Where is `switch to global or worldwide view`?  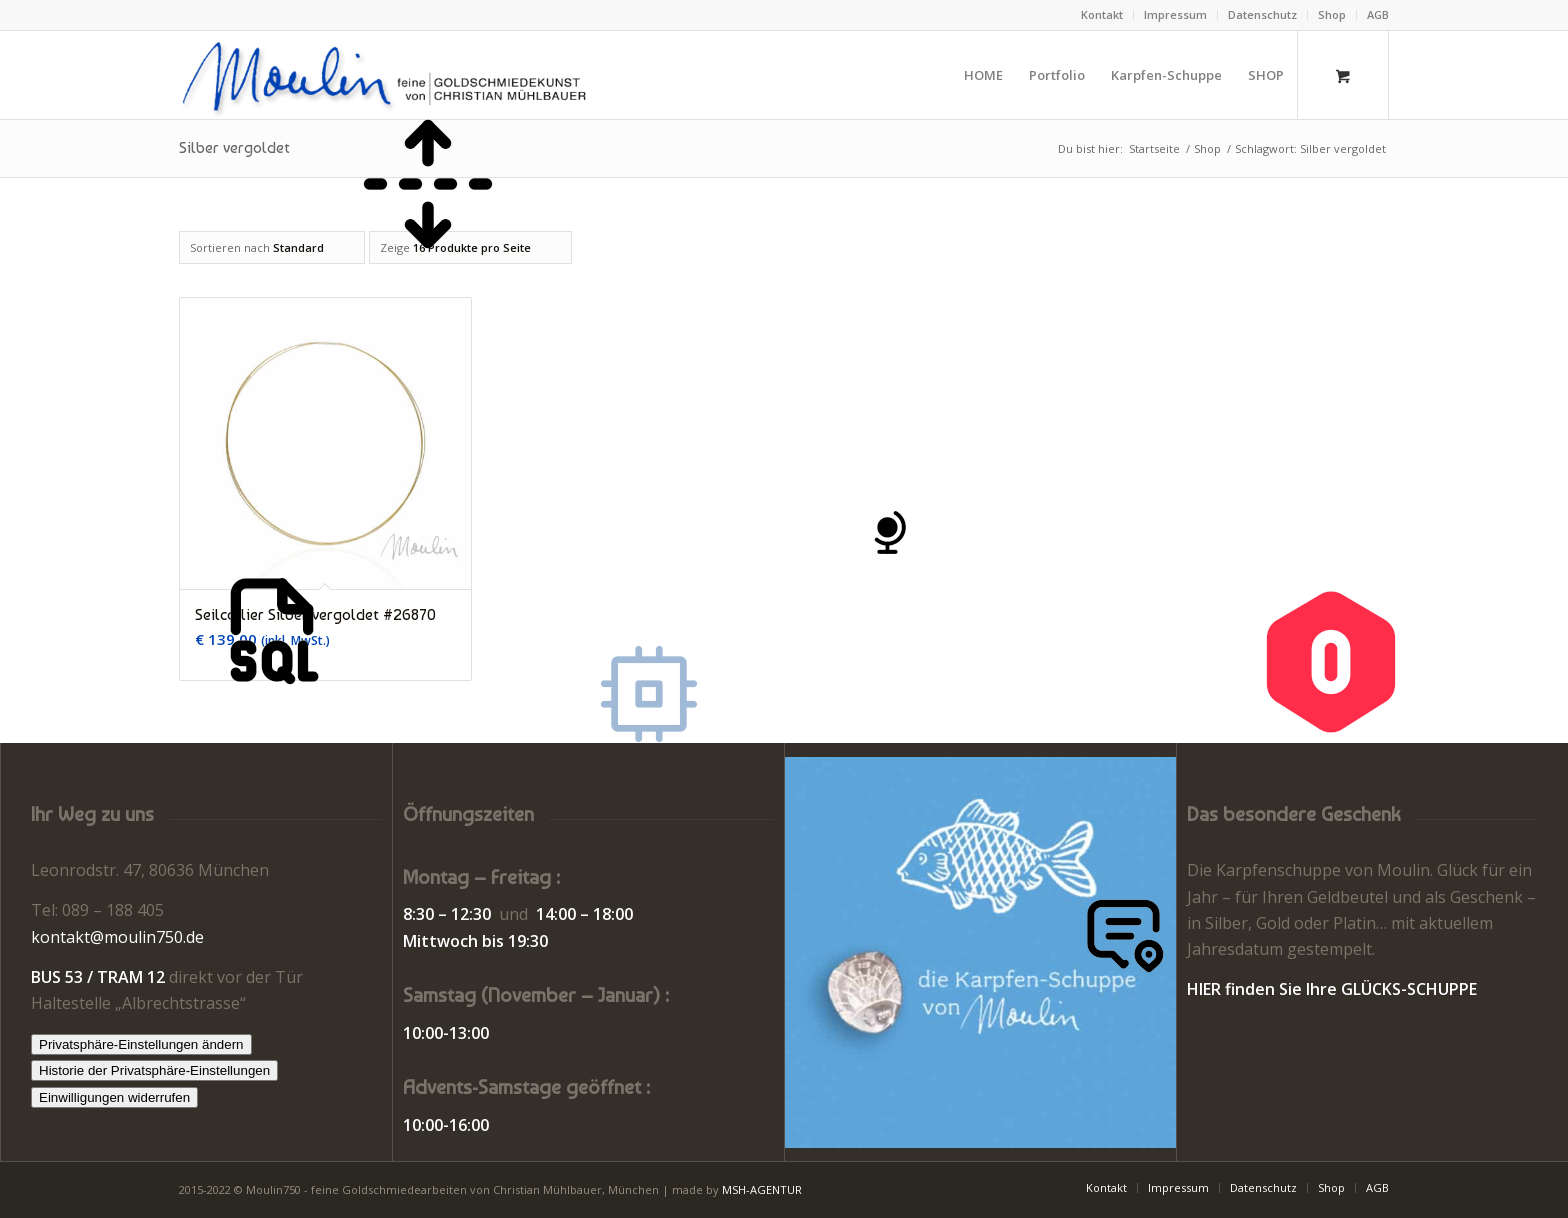 switch to global or worldwide view is located at coordinates (889, 533).